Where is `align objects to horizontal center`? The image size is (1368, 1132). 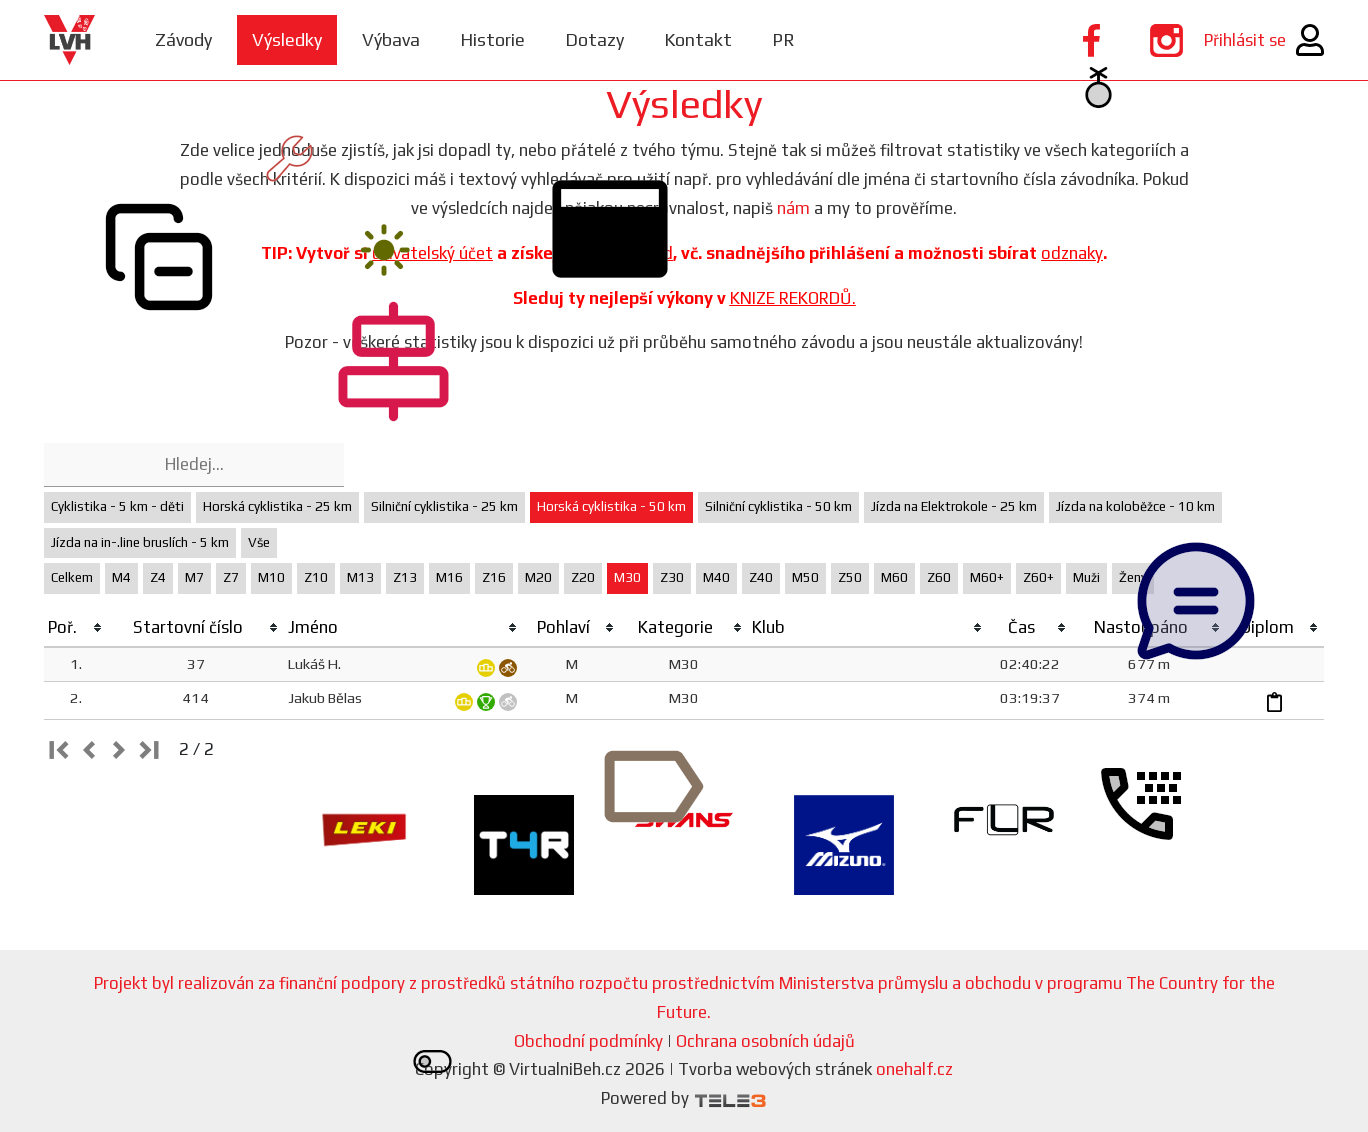
align objects to horizontal center is located at coordinates (393, 361).